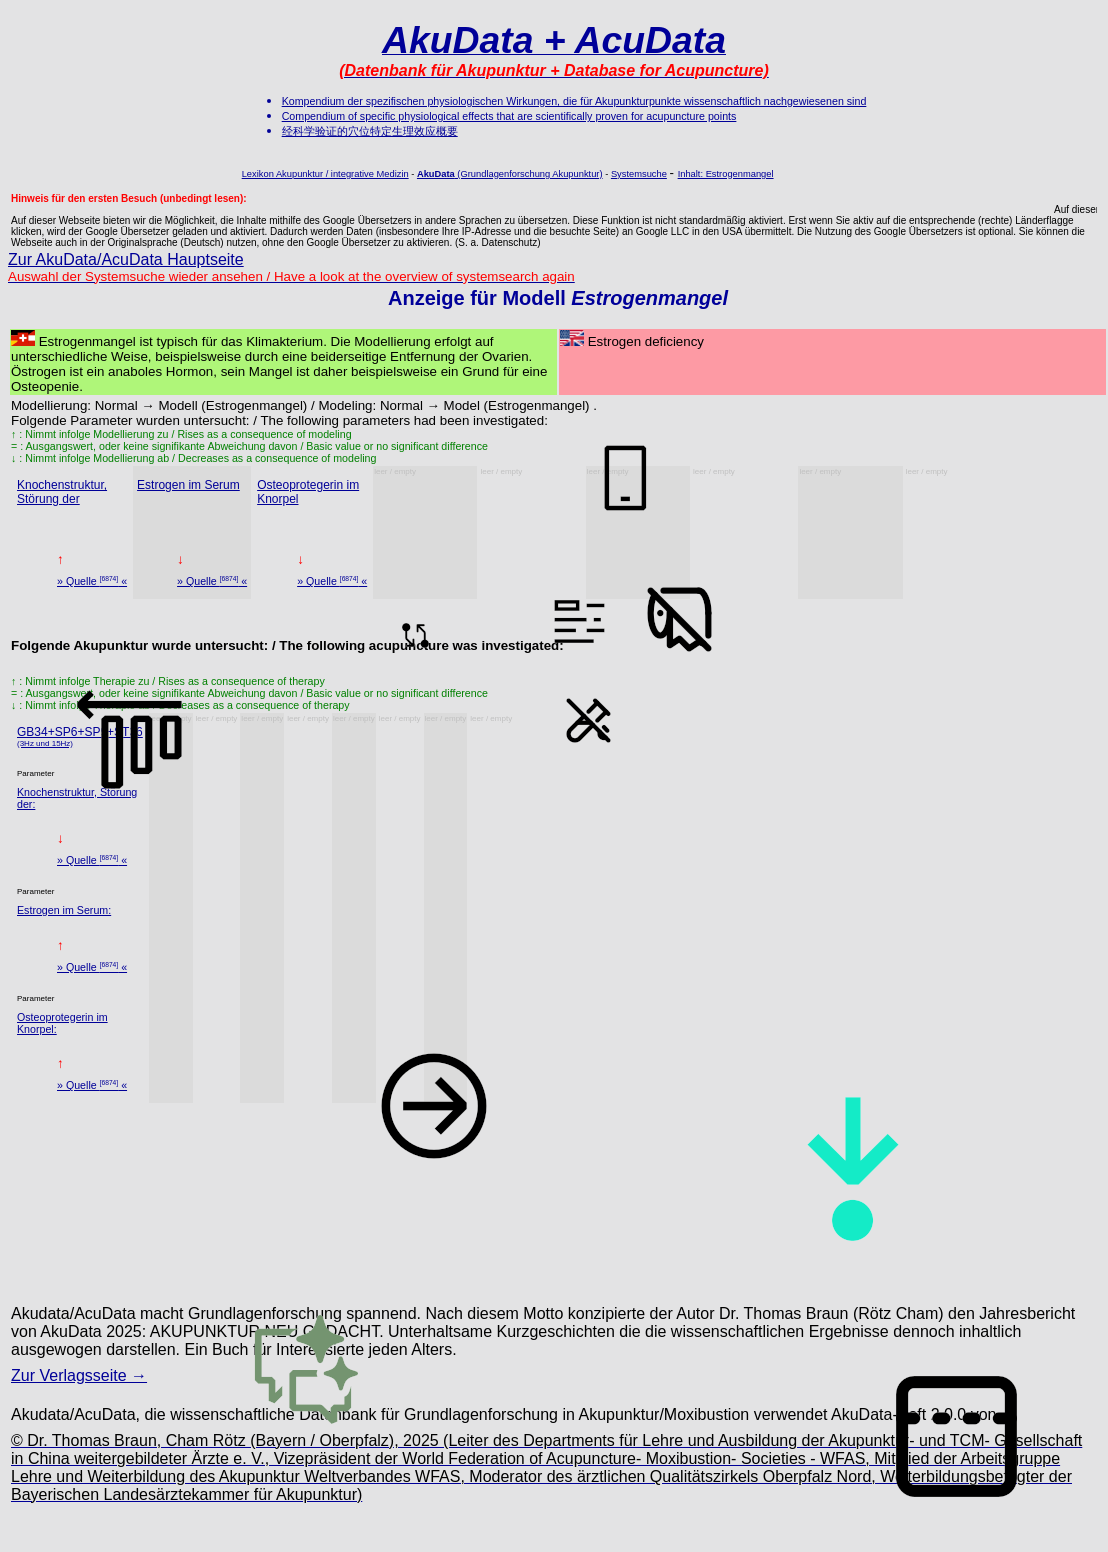 The height and width of the screenshot is (1552, 1108). I want to click on view code differences between branches, so click(415, 635).